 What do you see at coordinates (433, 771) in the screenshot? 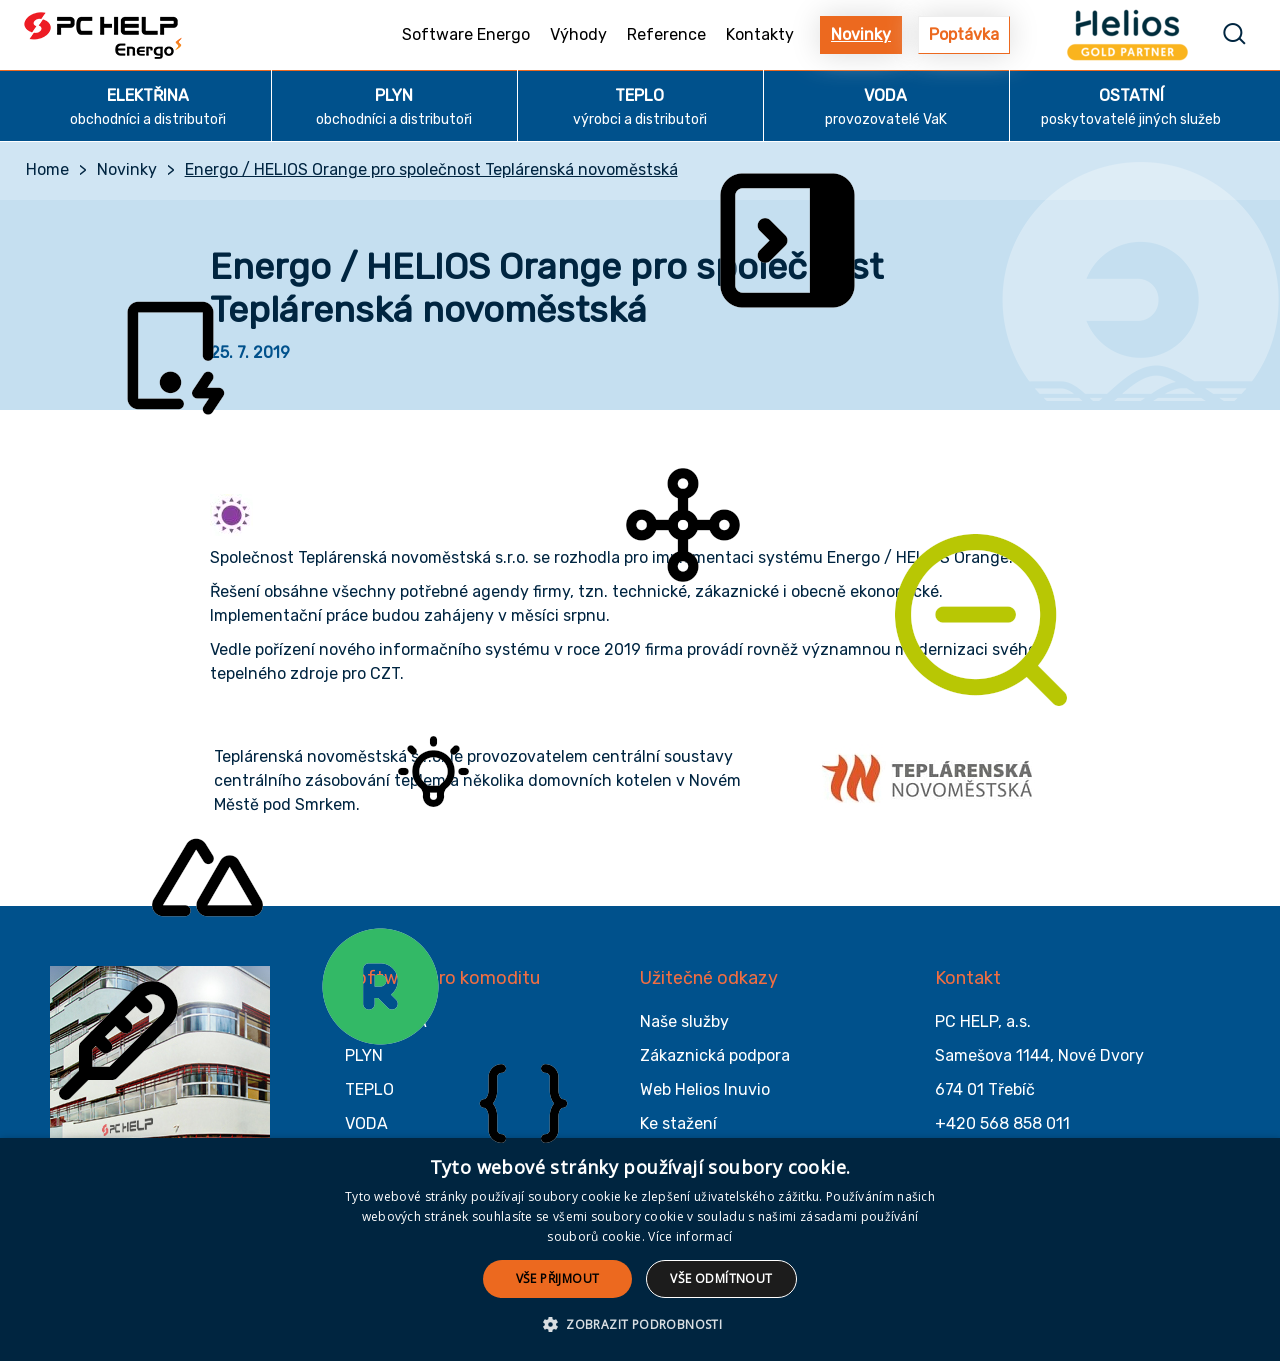
I see `view tips or suggestions` at bounding box center [433, 771].